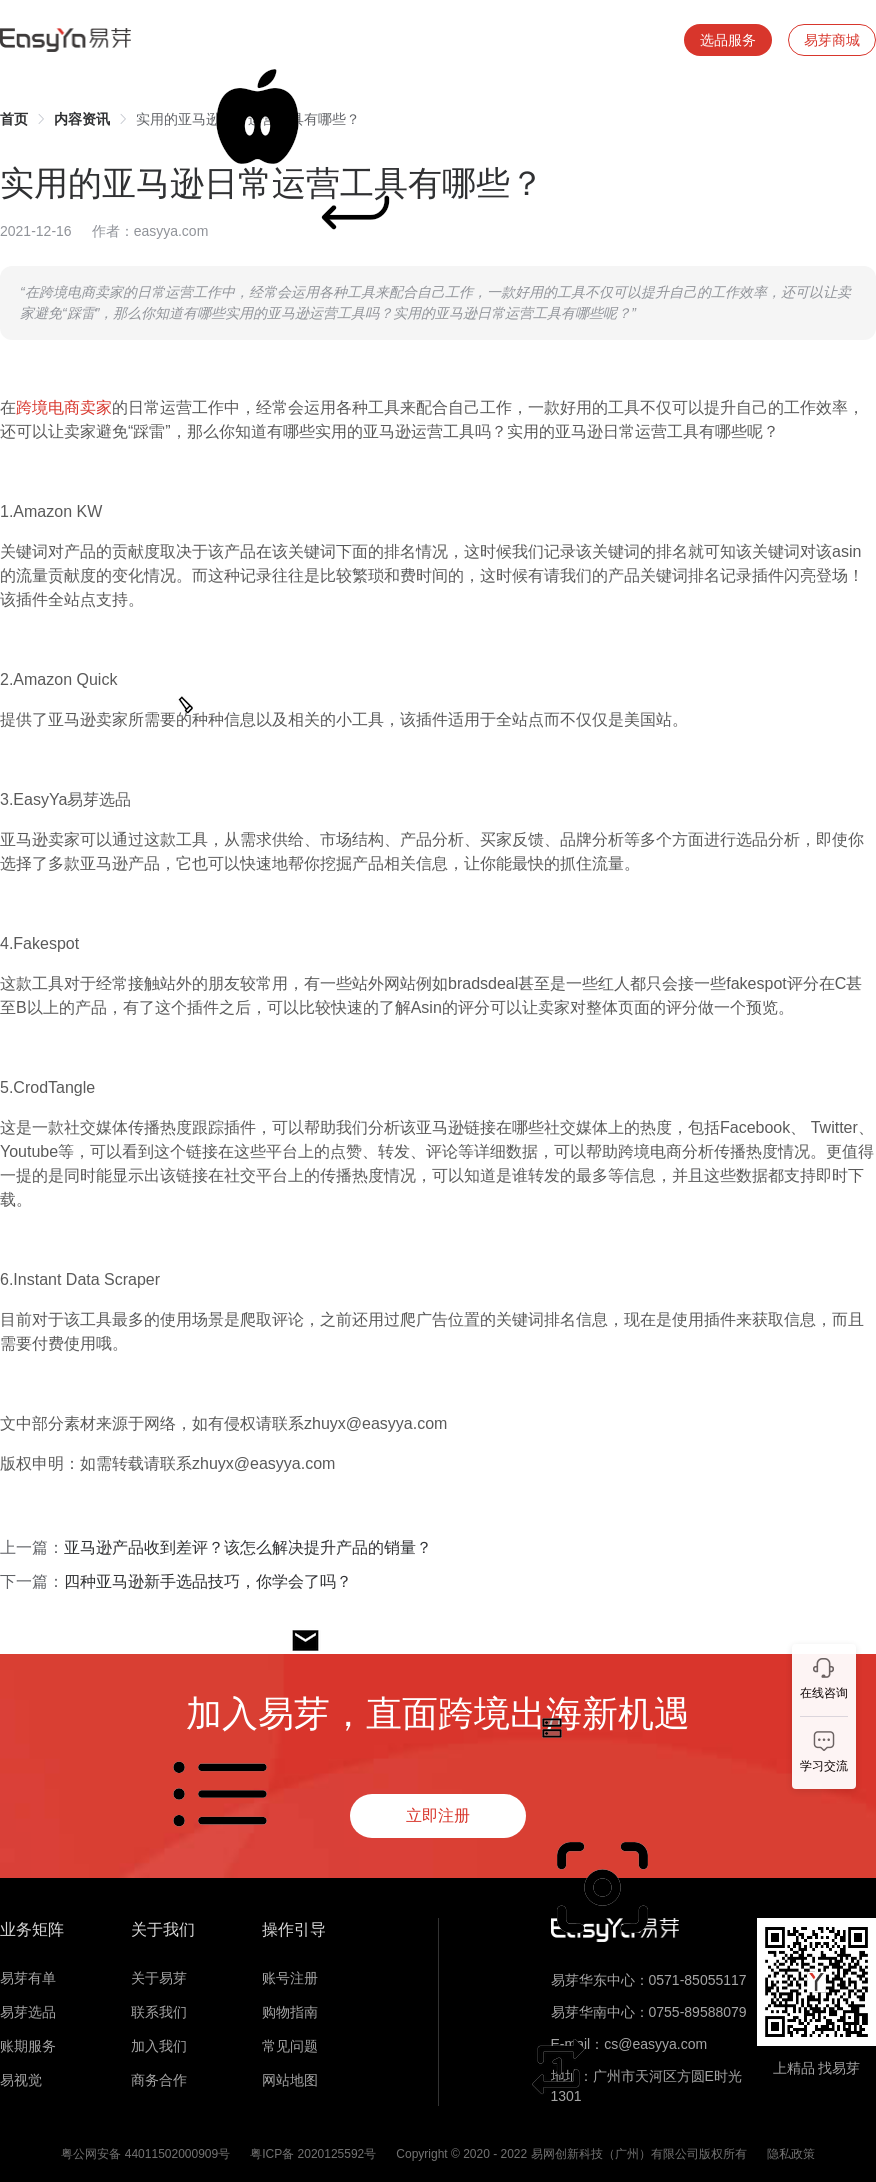 This screenshot has width=876, height=2182. I want to click on go back to previous screen or step, so click(355, 212).